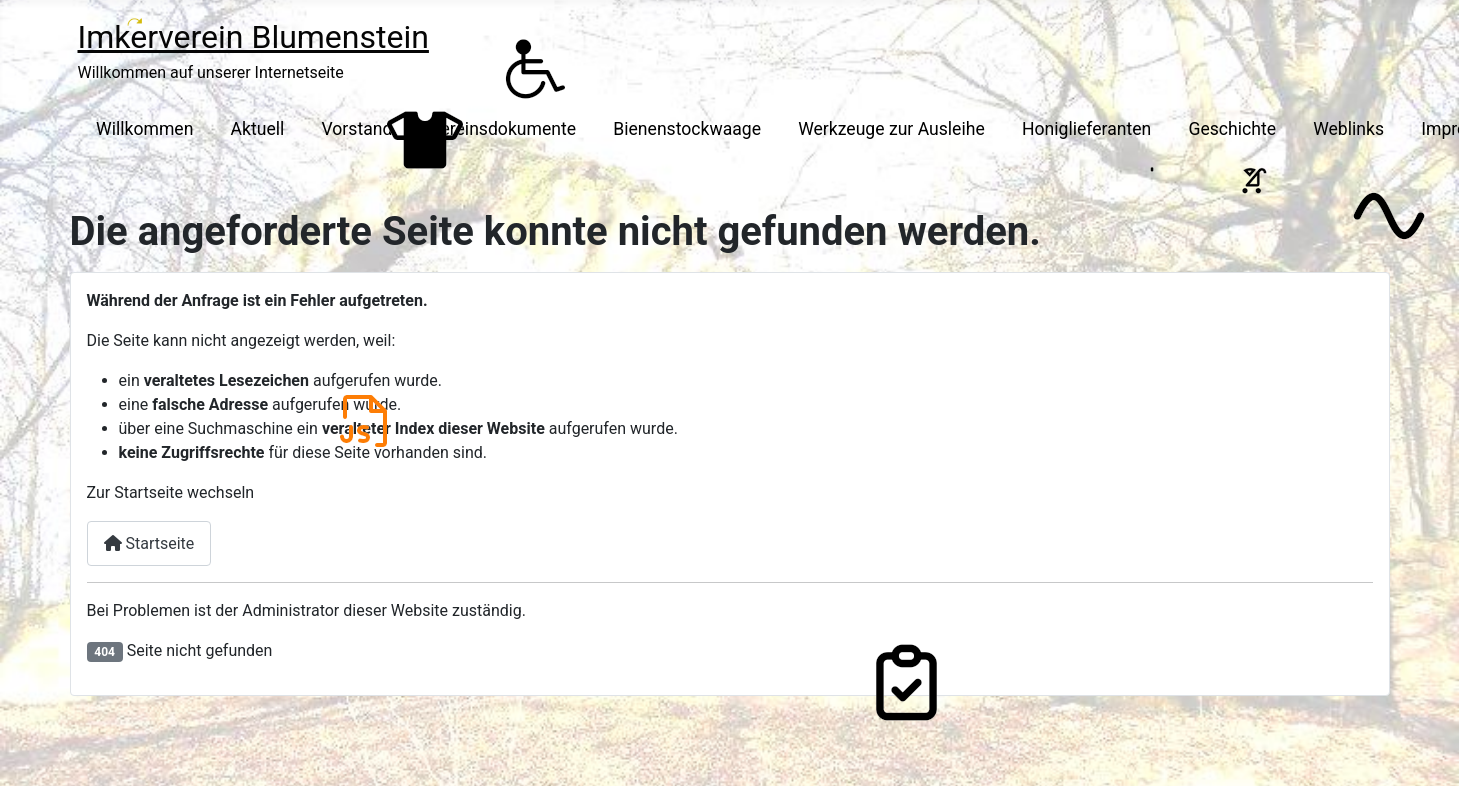 The width and height of the screenshot is (1459, 786). What do you see at coordinates (134, 21) in the screenshot?
I see `redo last action` at bounding box center [134, 21].